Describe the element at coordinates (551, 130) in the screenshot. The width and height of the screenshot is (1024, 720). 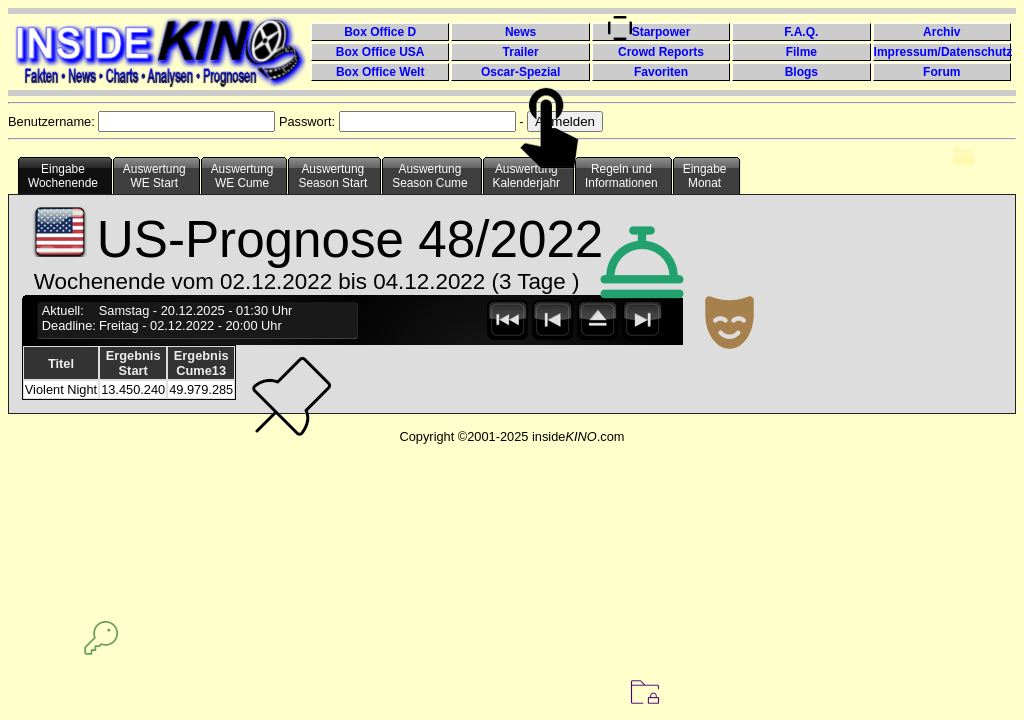
I see `tap to interact with this element` at that location.